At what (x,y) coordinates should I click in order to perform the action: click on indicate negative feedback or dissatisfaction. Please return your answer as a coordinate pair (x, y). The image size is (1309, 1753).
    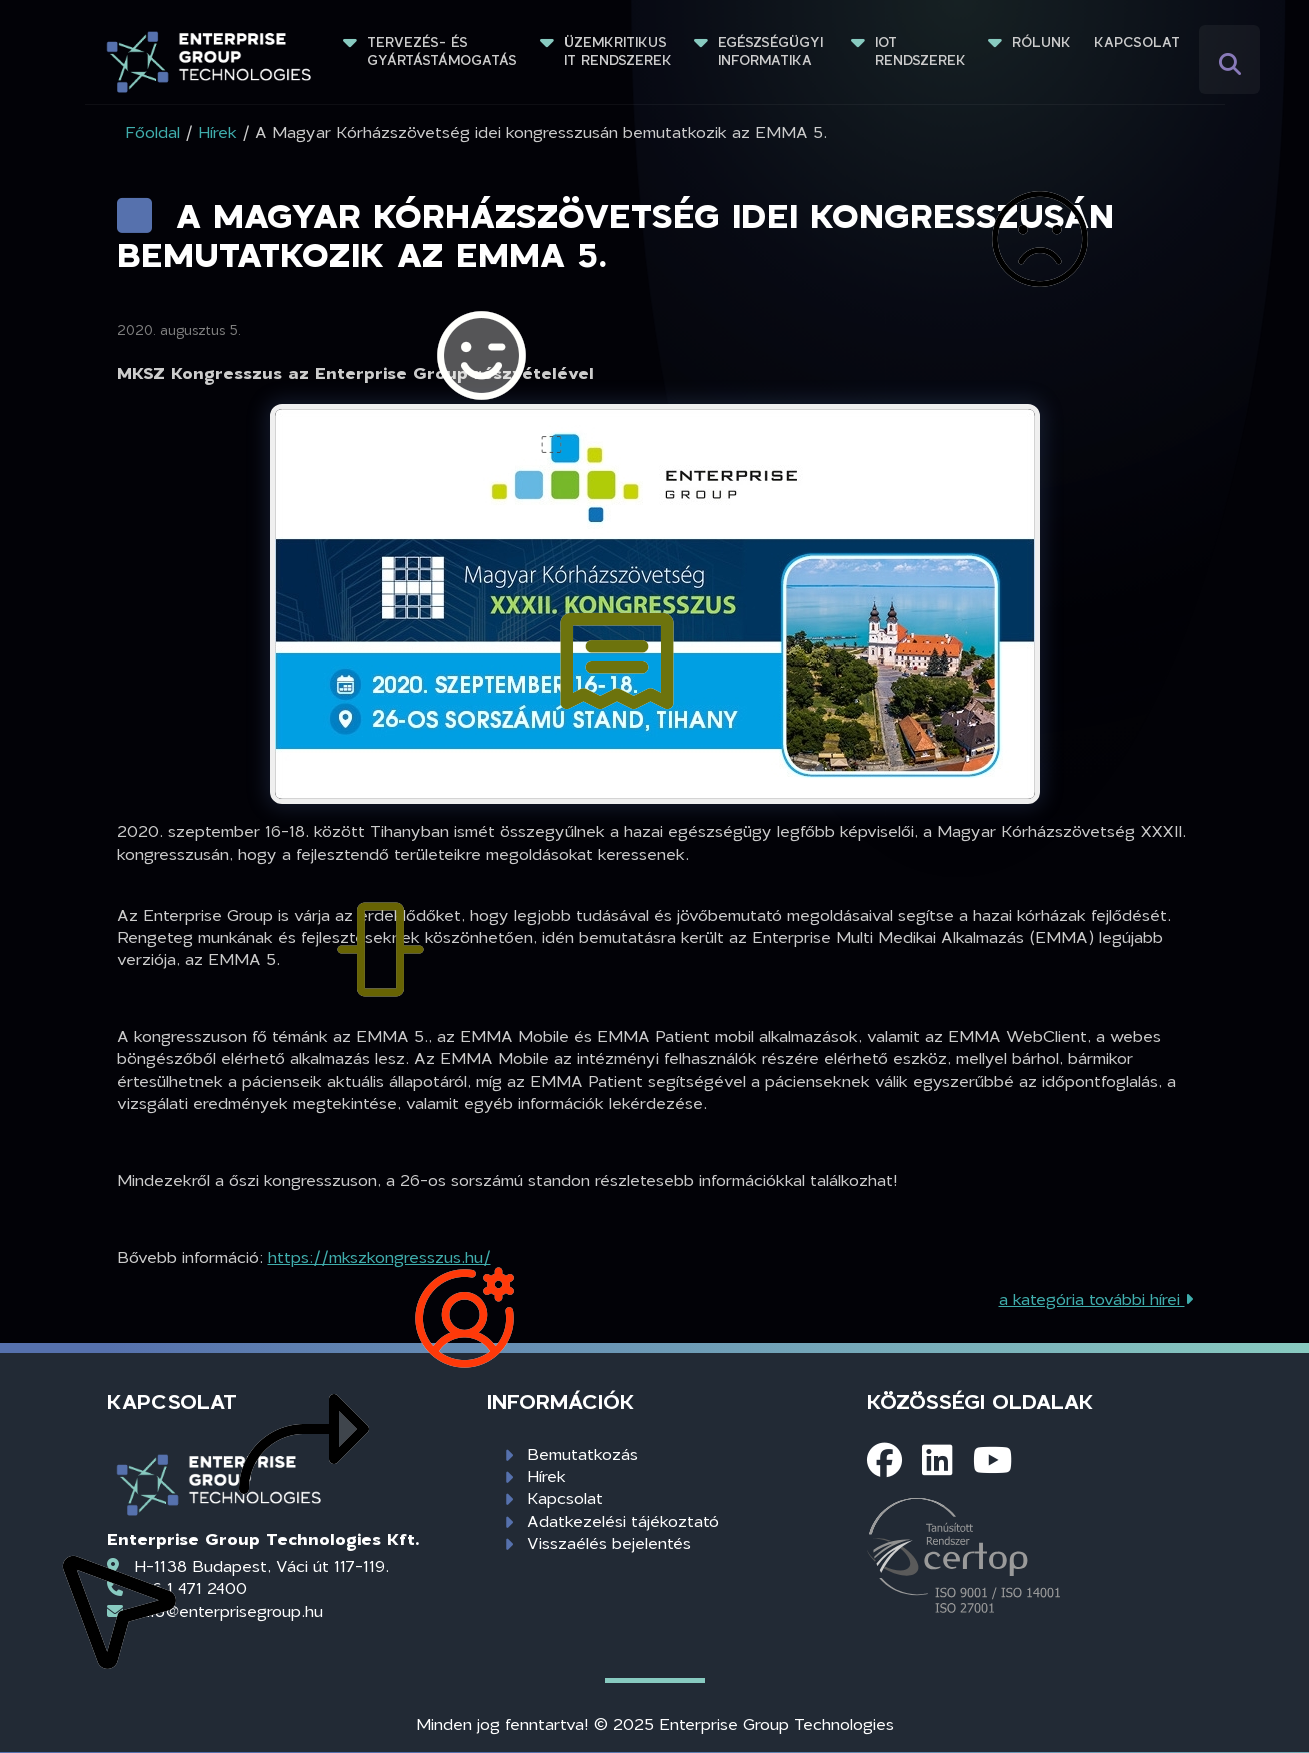
    Looking at the image, I should click on (1040, 239).